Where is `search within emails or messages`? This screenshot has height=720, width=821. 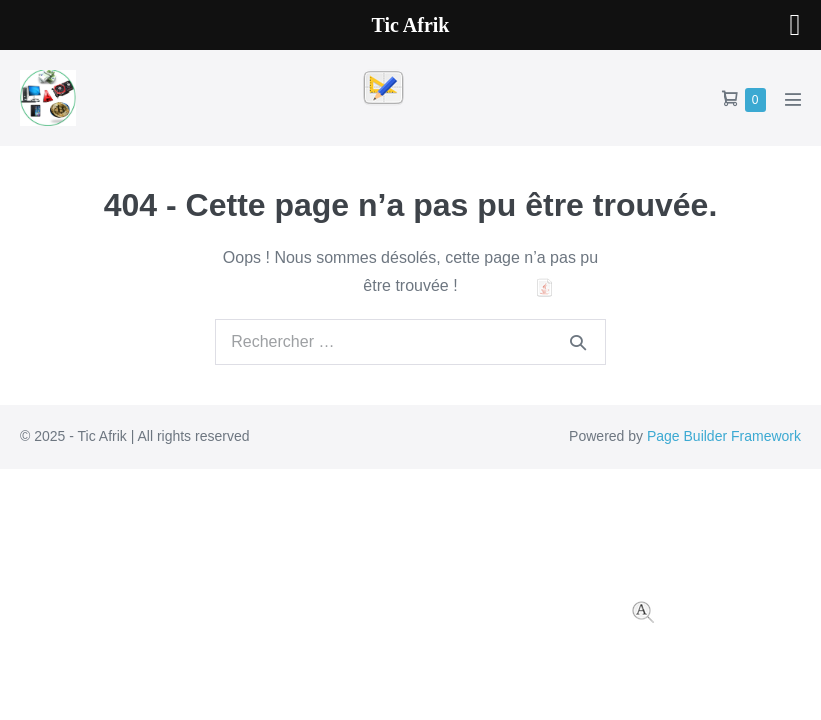 search within emails or messages is located at coordinates (643, 612).